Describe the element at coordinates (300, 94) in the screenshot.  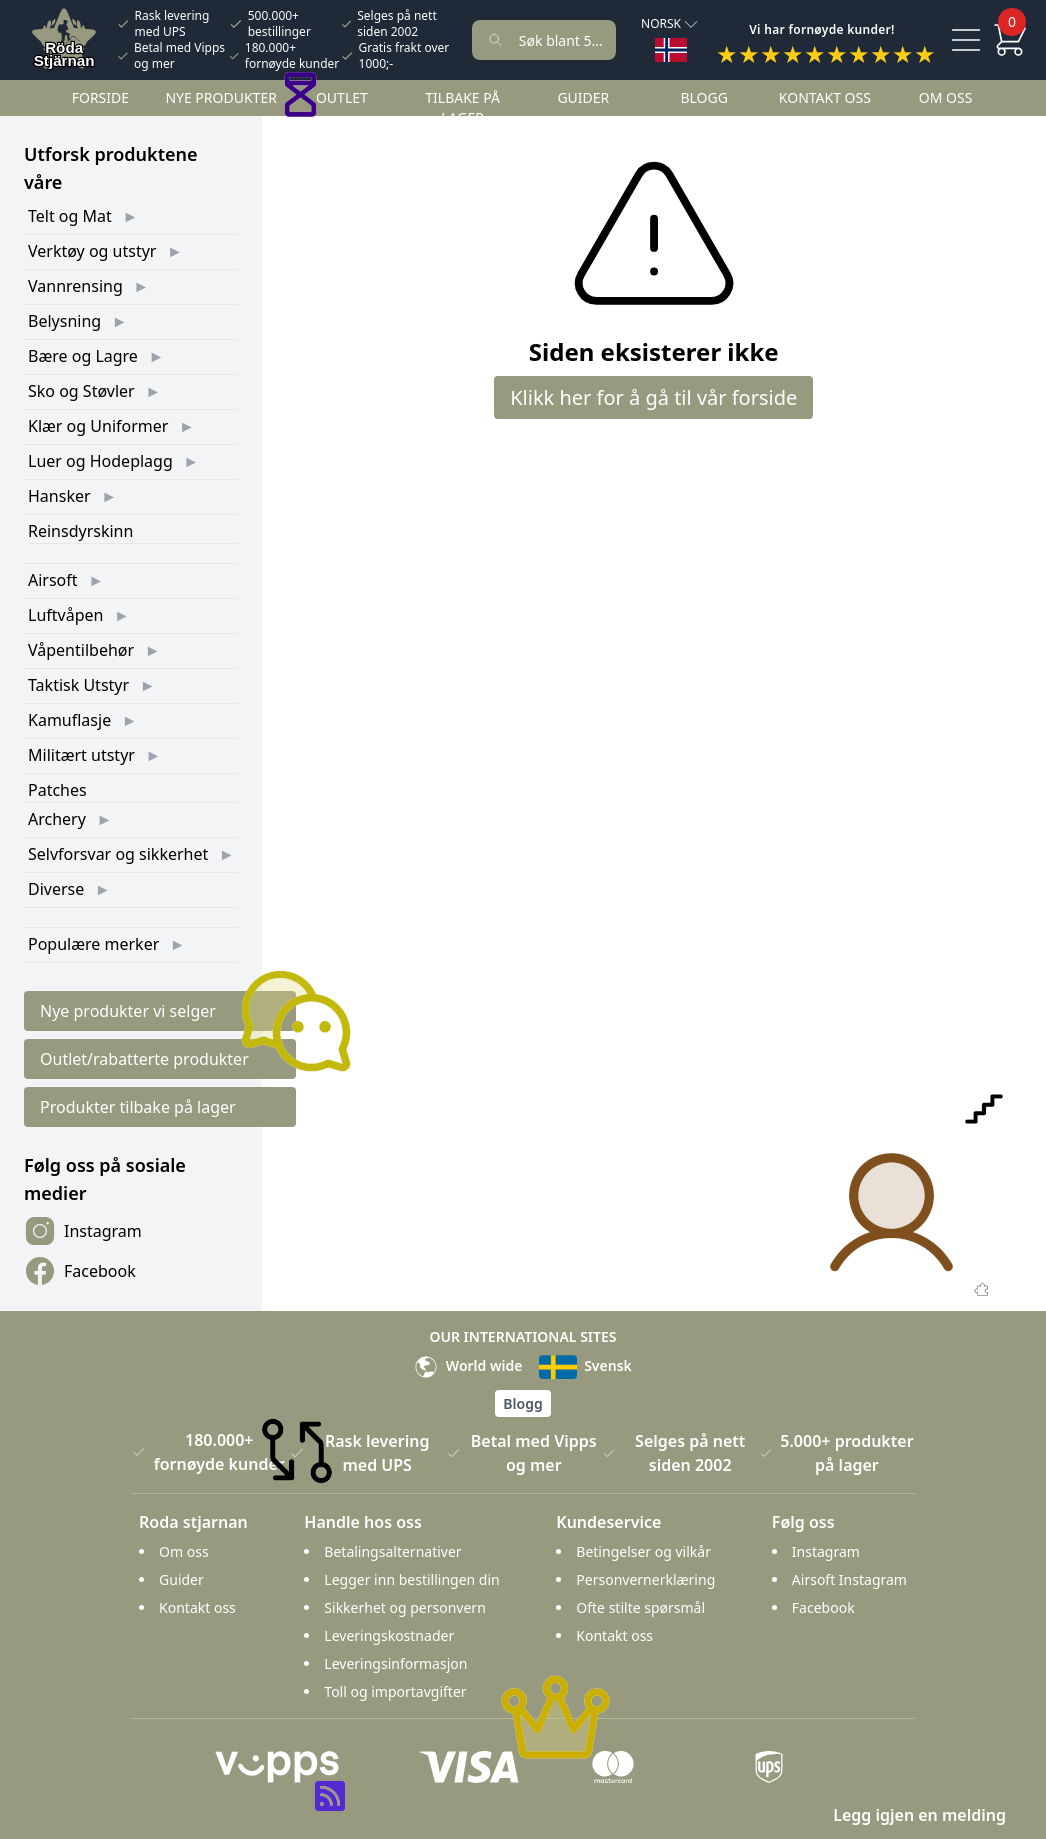
I see `indicates a timer or countdown just started` at that location.